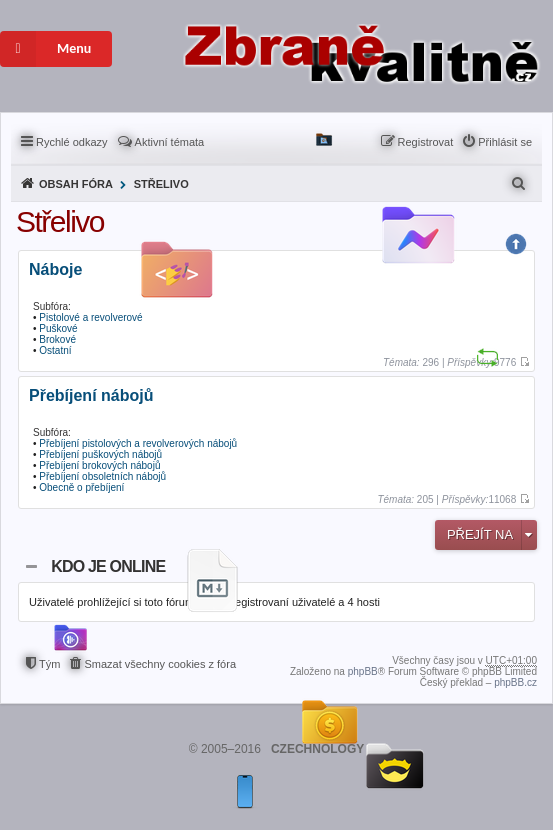 The width and height of the screenshot is (553, 830). Describe the element at coordinates (324, 140) in the screenshot. I see `folder containing chocolatey package manager files` at that location.